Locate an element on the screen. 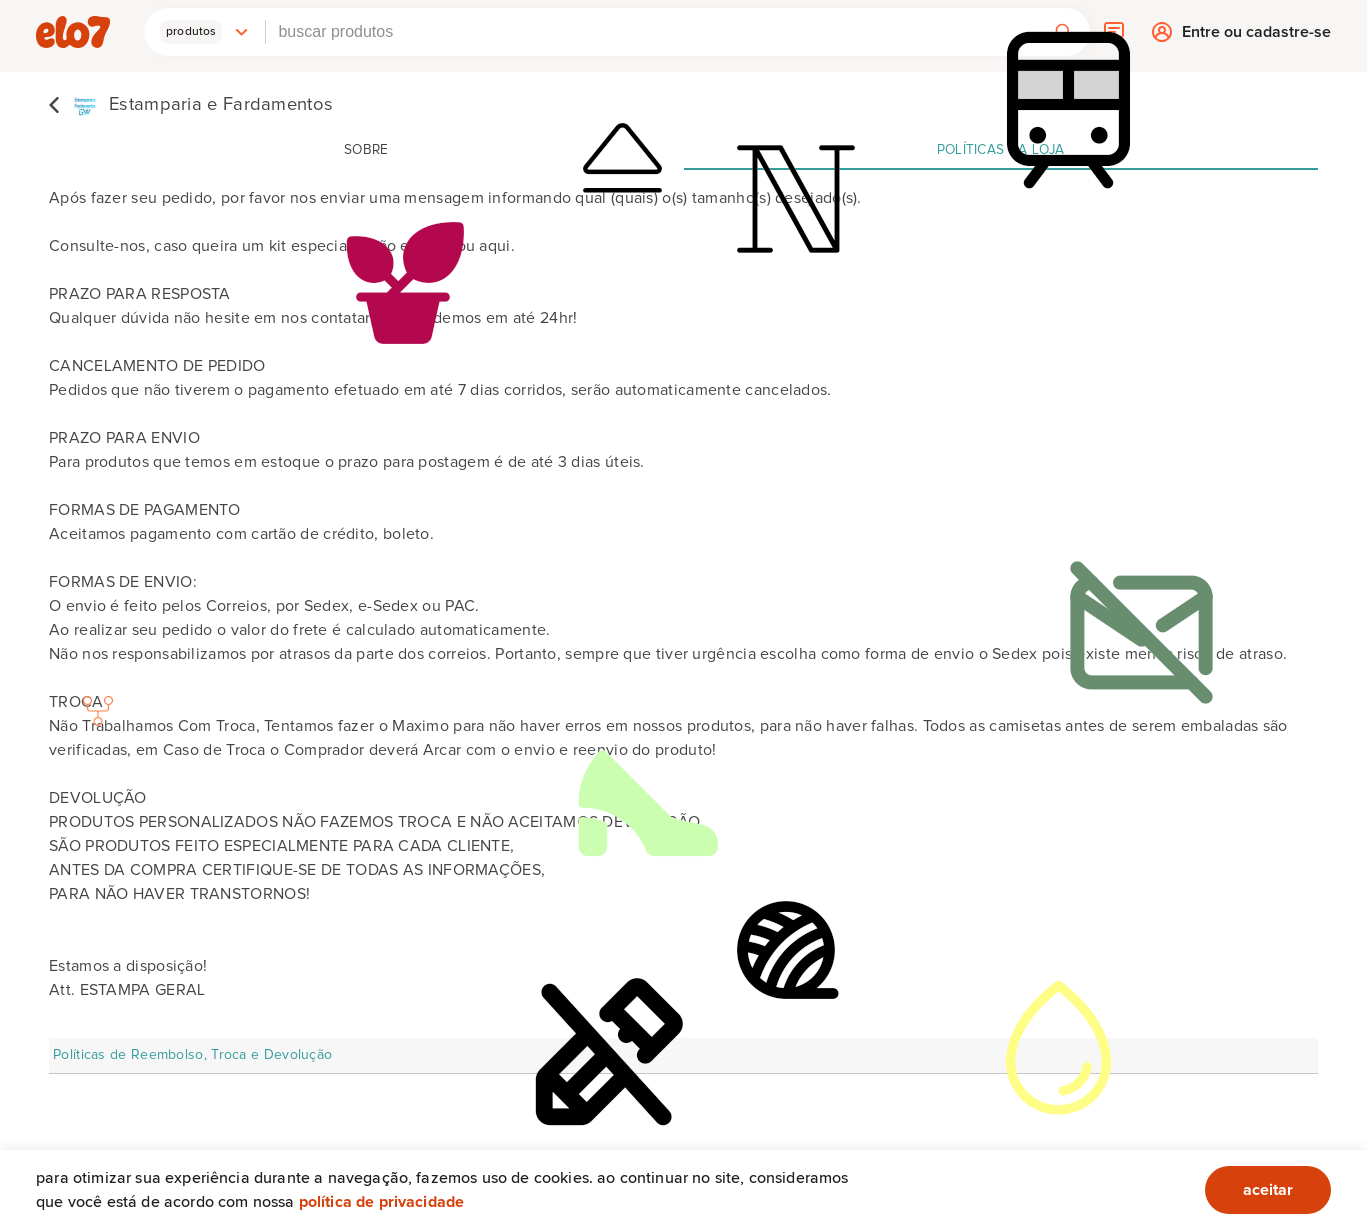 The height and width of the screenshot is (1230, 1367). access plant care or gardening features is located at coordinates (403, 283).